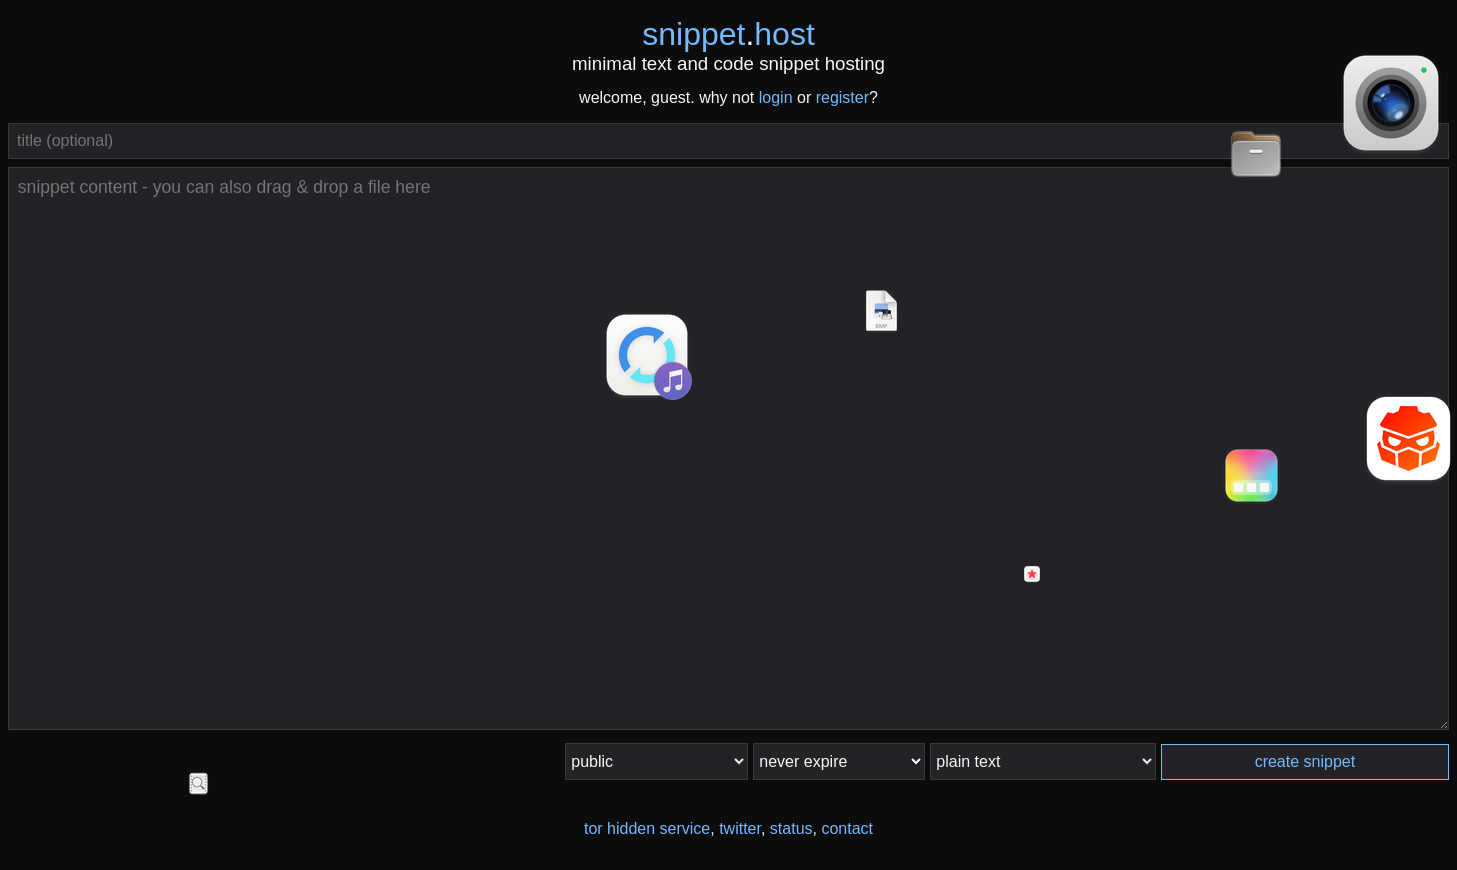 This screenshot has width=1457, height=870. Describe the element at coordinates (1391, 103) in the screenshot. I see `access webcam settings` at that location.